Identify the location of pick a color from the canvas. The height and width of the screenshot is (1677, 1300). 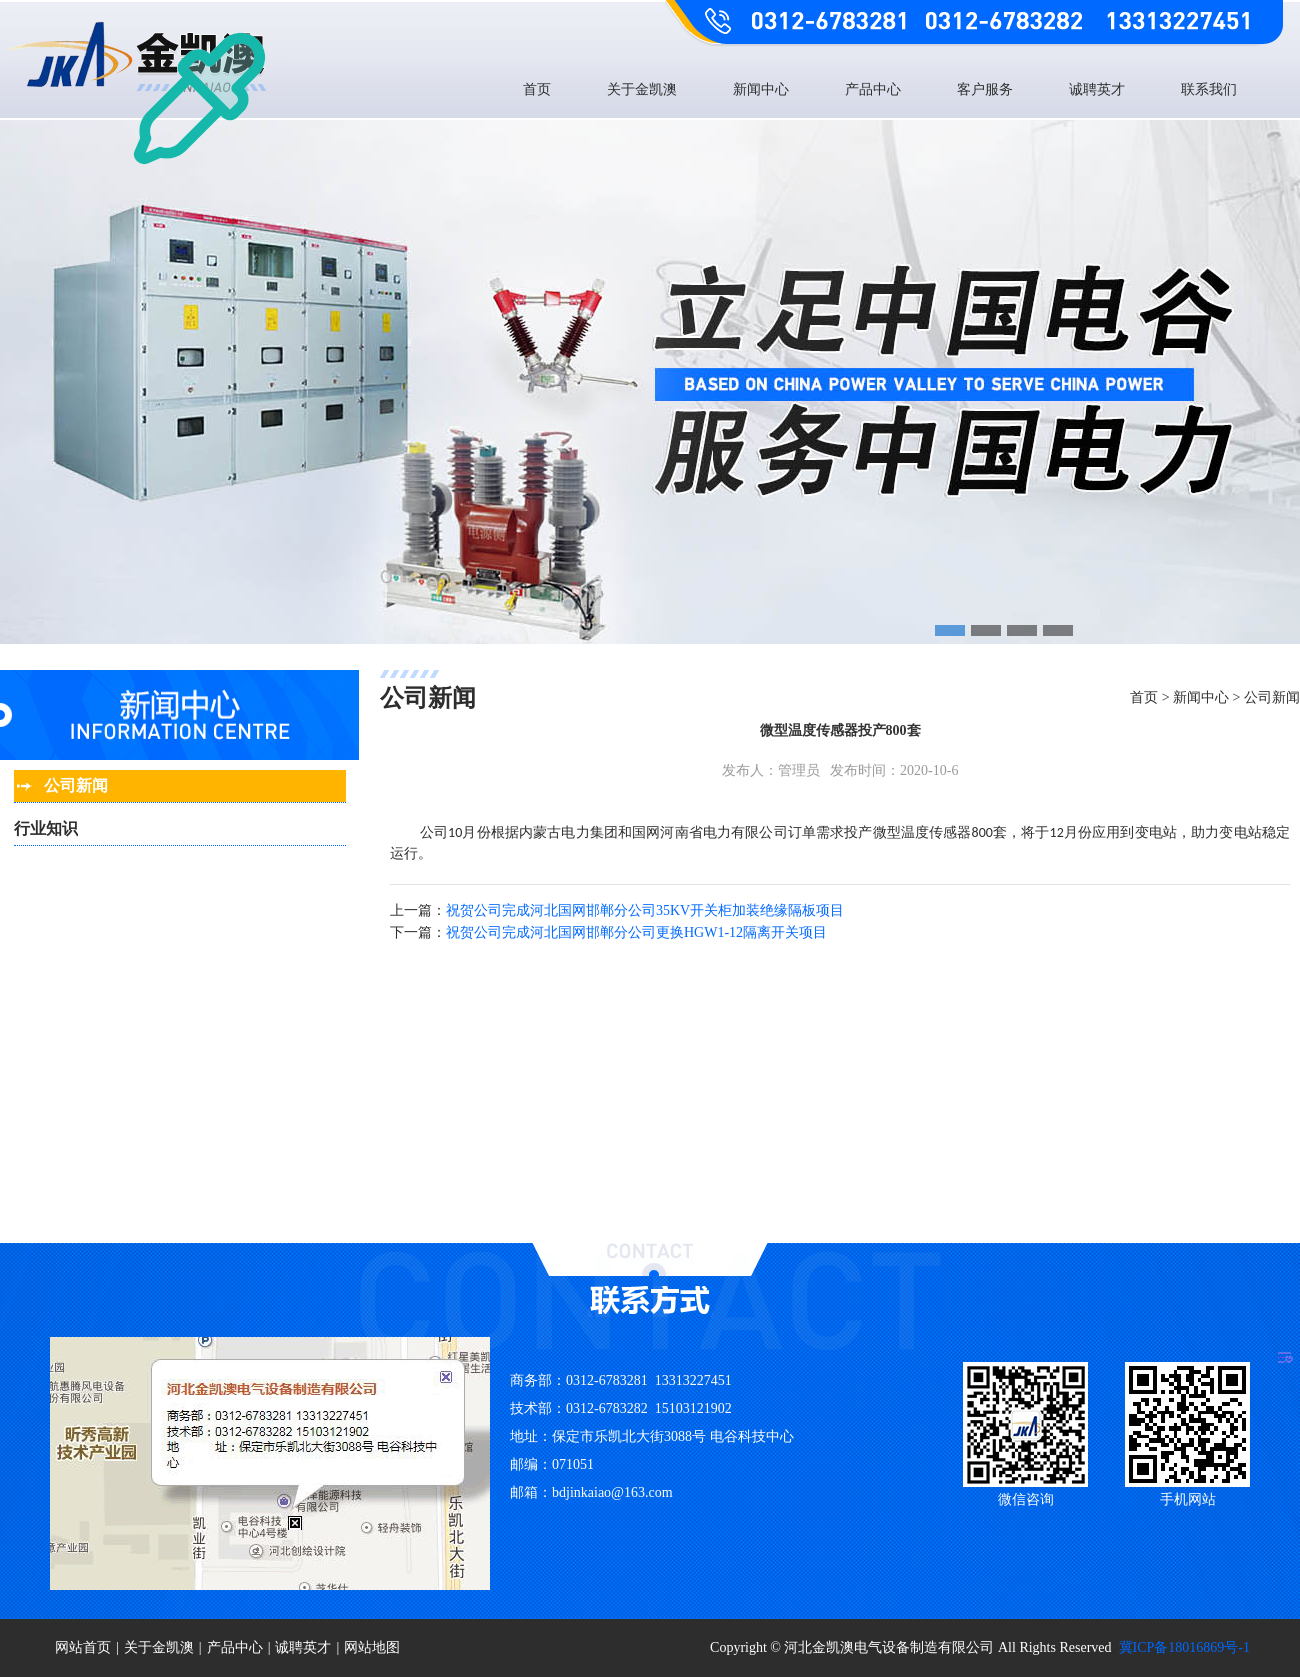
(199, 98).